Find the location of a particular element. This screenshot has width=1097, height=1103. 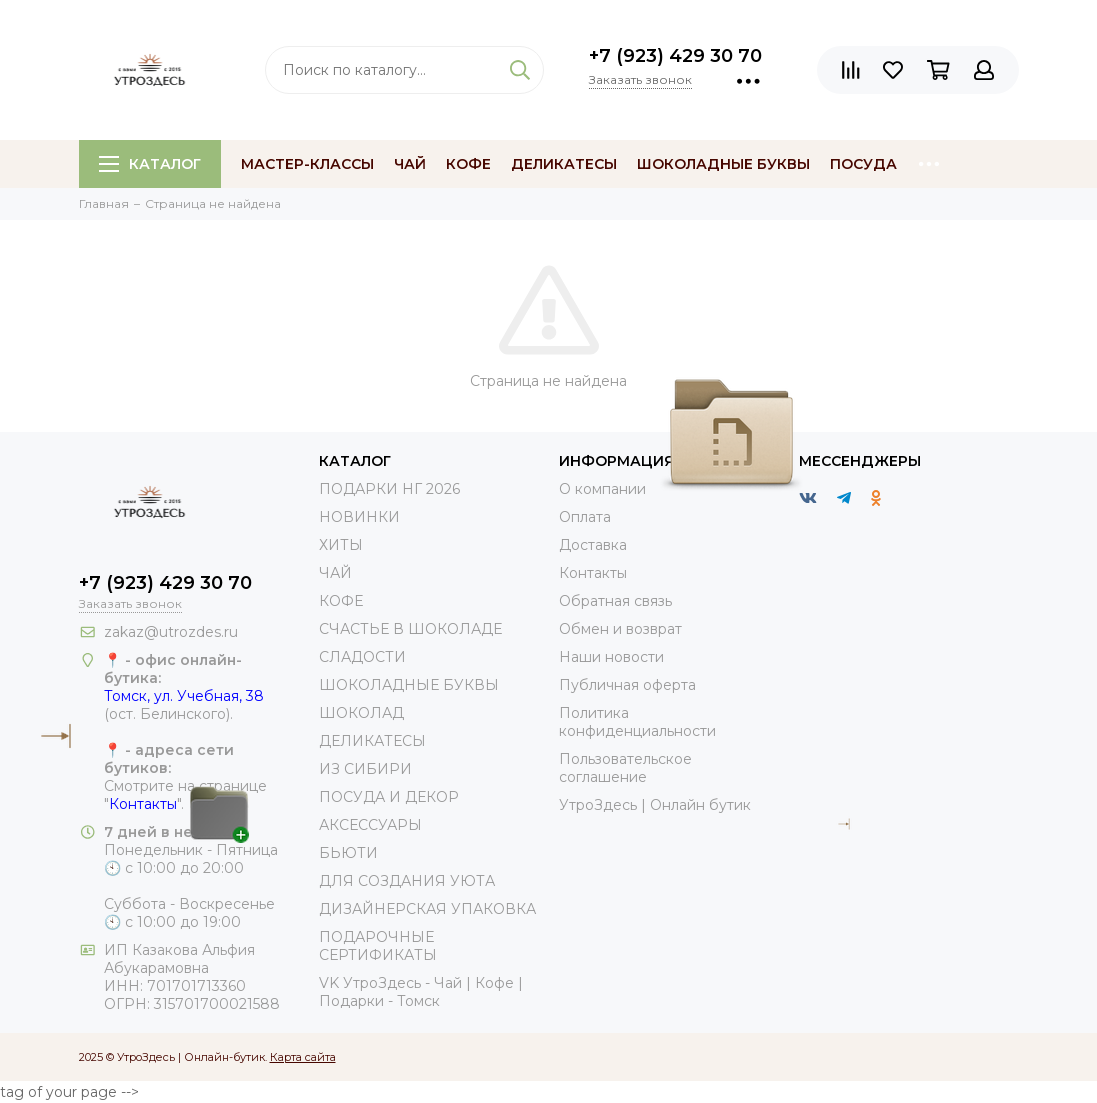

go to the last item or page is located at coordinates (844, 824).